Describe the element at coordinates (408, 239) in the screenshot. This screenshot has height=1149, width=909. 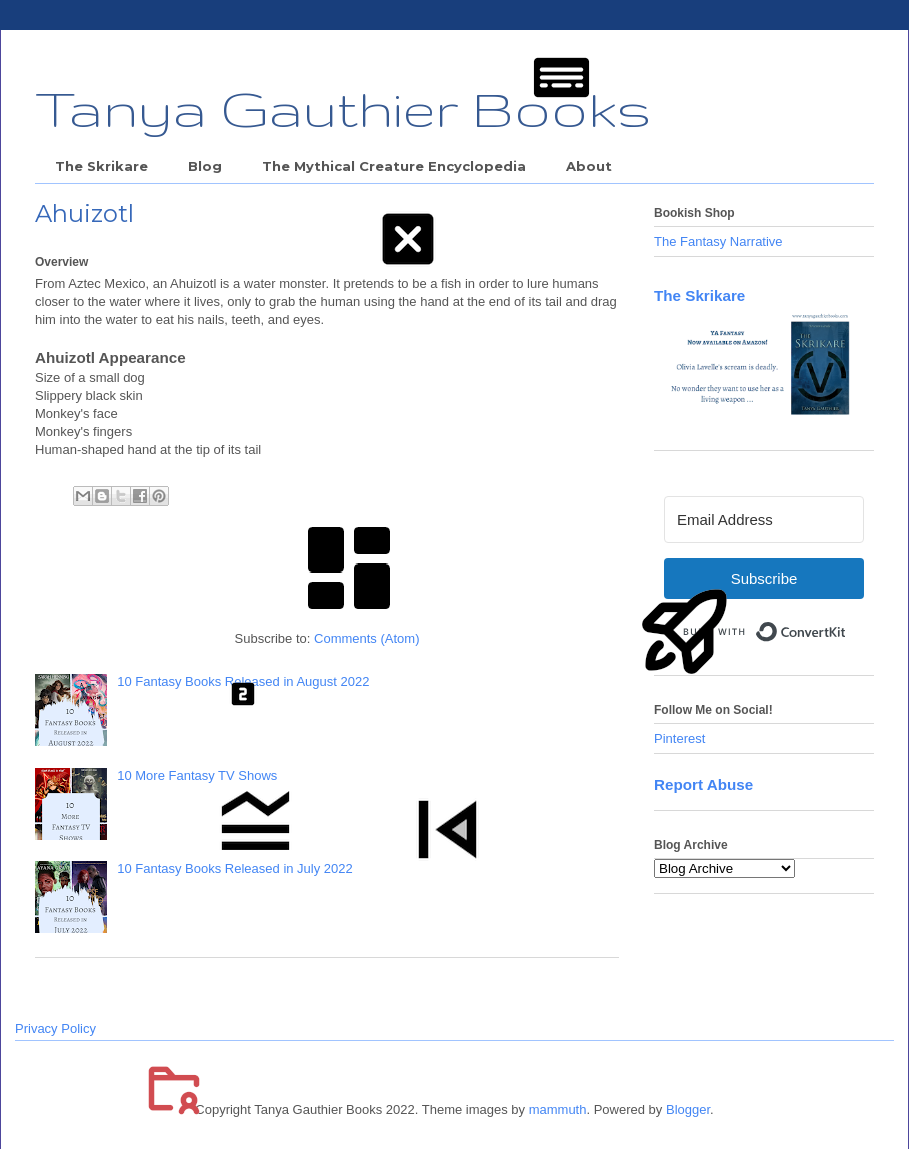
I see `indicates a disabled or unavailable feature` at that location.